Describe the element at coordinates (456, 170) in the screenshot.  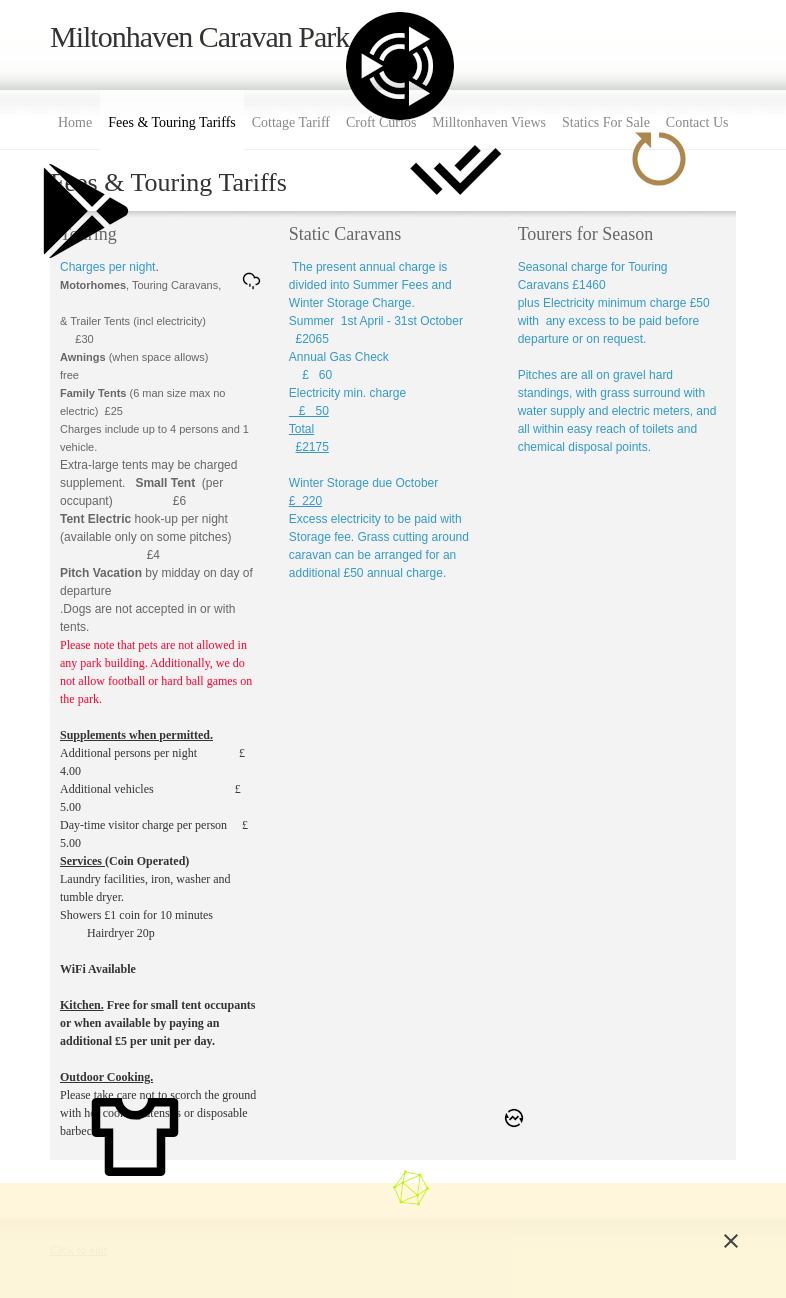
I see `message read confirmation indicator` at that location.